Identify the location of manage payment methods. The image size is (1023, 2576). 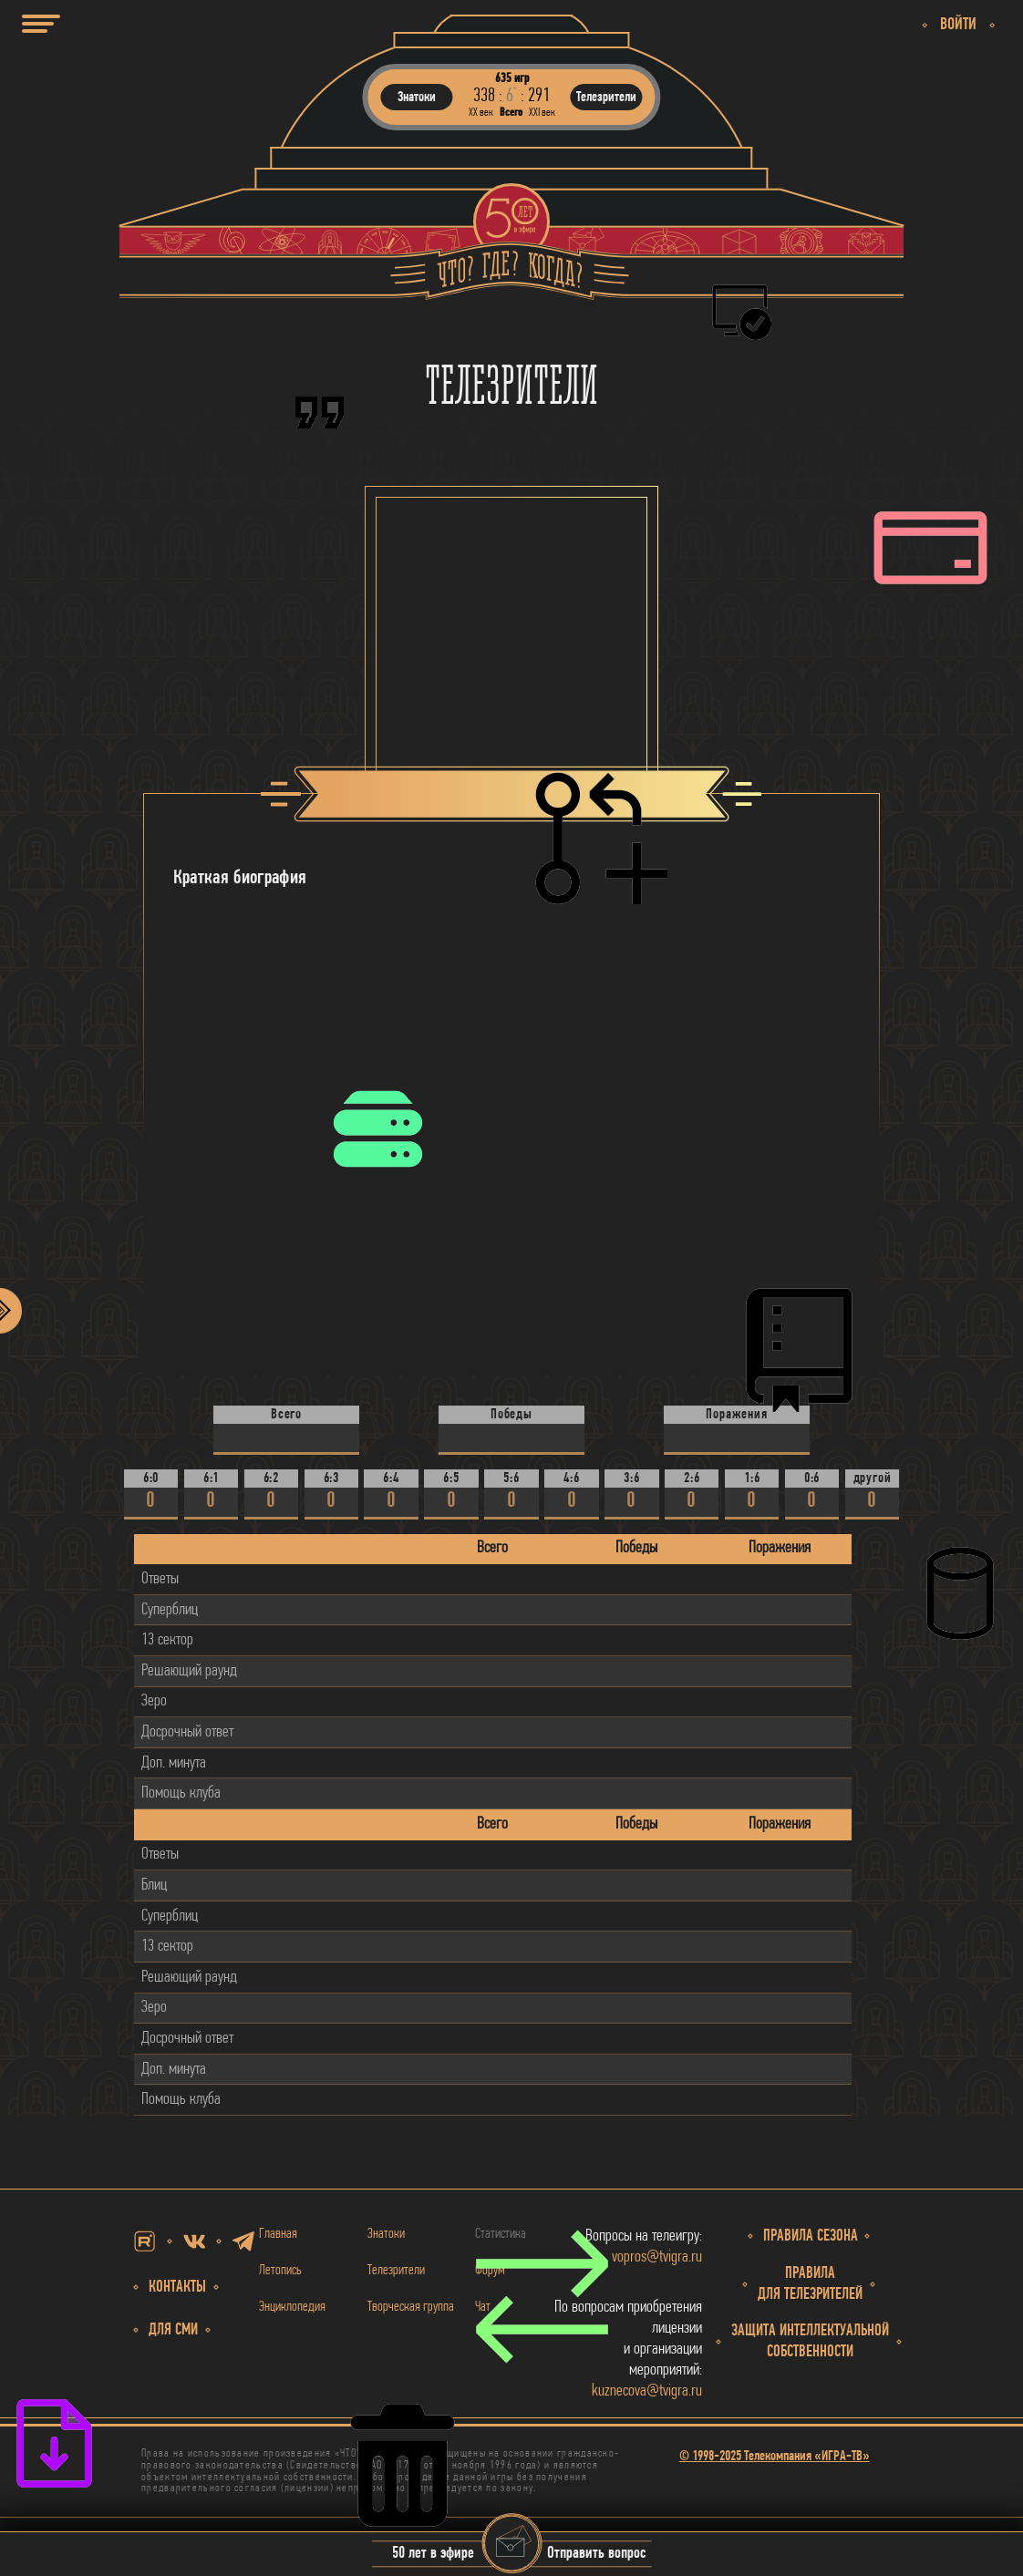
(930, 543).